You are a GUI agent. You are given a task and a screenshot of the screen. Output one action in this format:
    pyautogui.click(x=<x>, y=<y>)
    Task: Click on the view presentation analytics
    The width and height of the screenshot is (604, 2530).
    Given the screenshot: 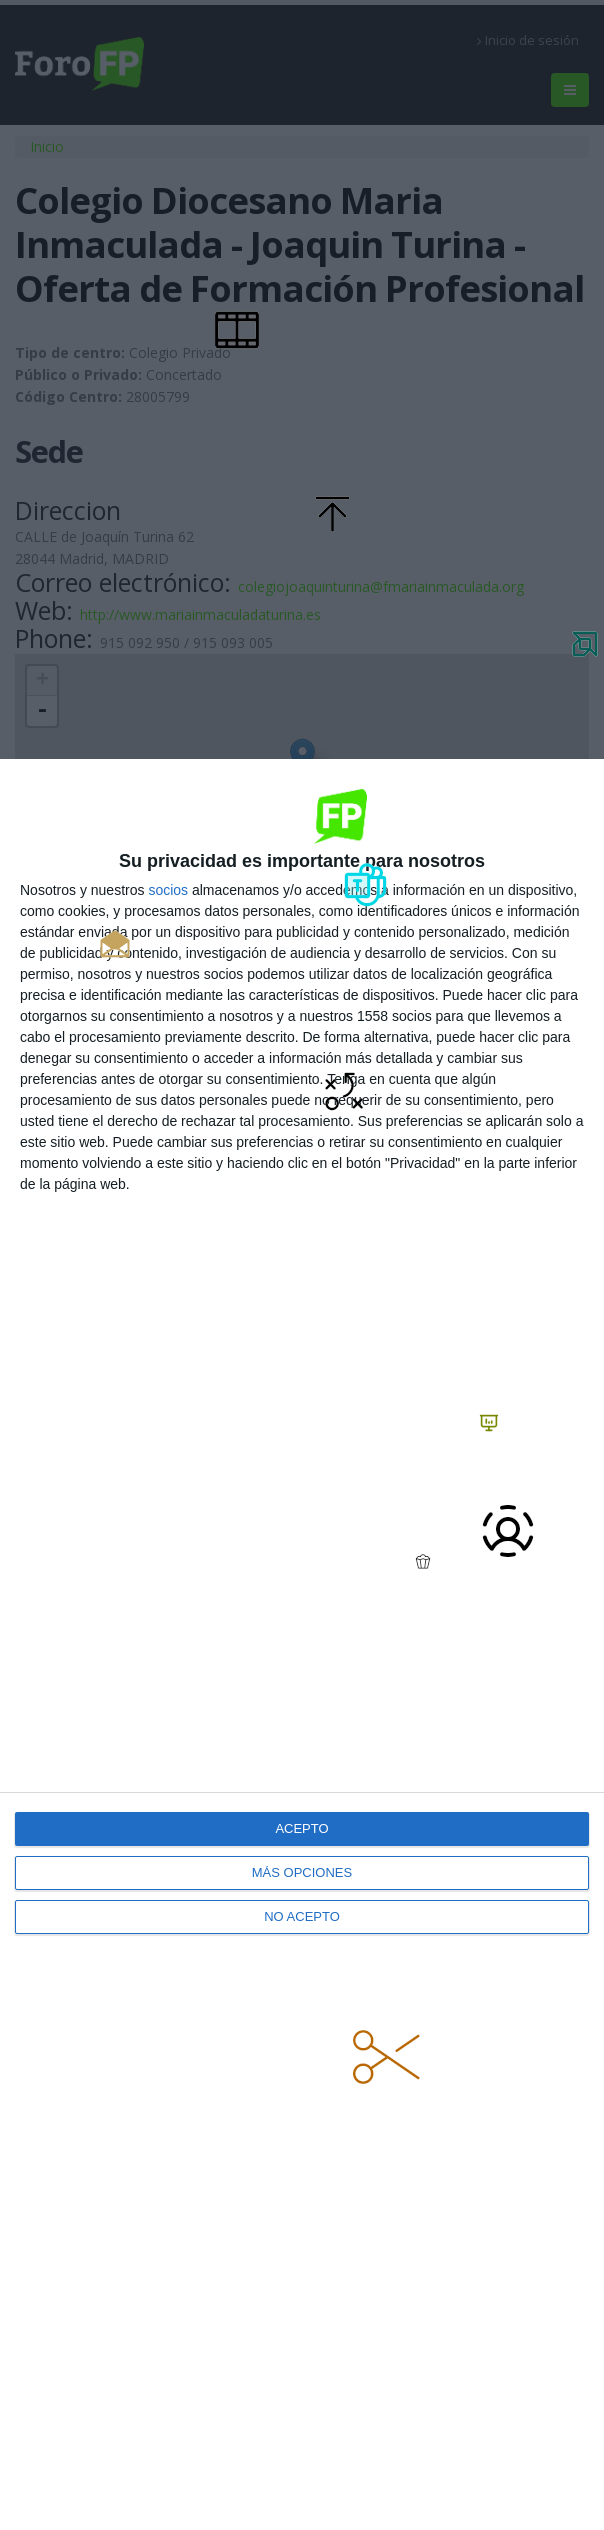 What is the action you would take?
    pyautogui.click(x=489, y=1423)
    